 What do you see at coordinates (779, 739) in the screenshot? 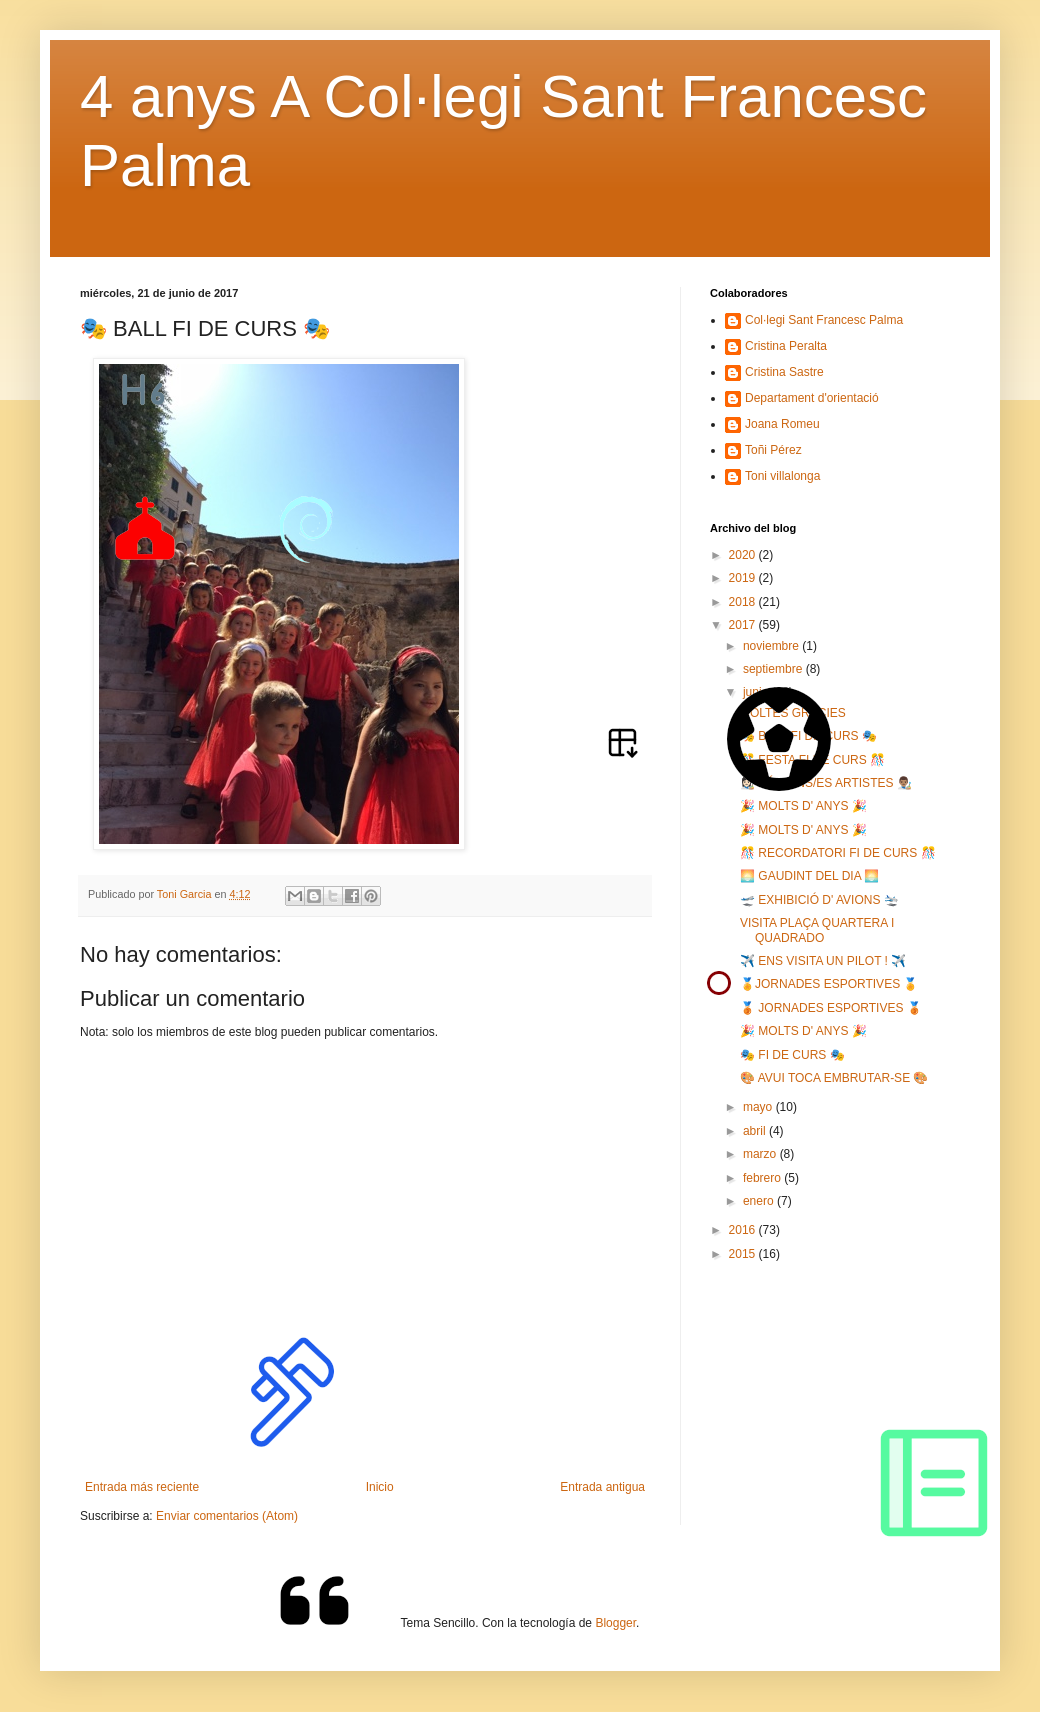
I see `access sports or football content` at bounding box center [779, 739].